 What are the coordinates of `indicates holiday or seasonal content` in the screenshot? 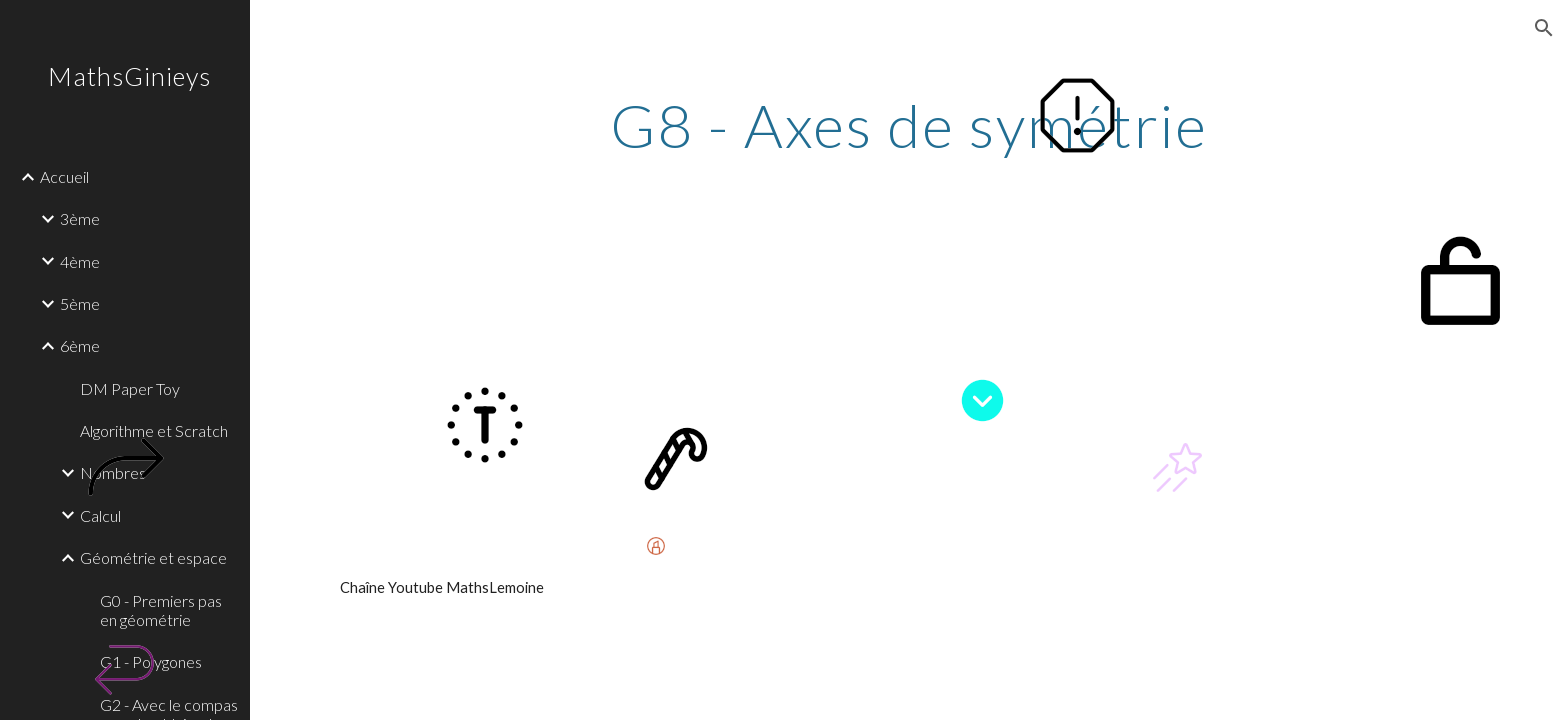 It's located at (676, 459).